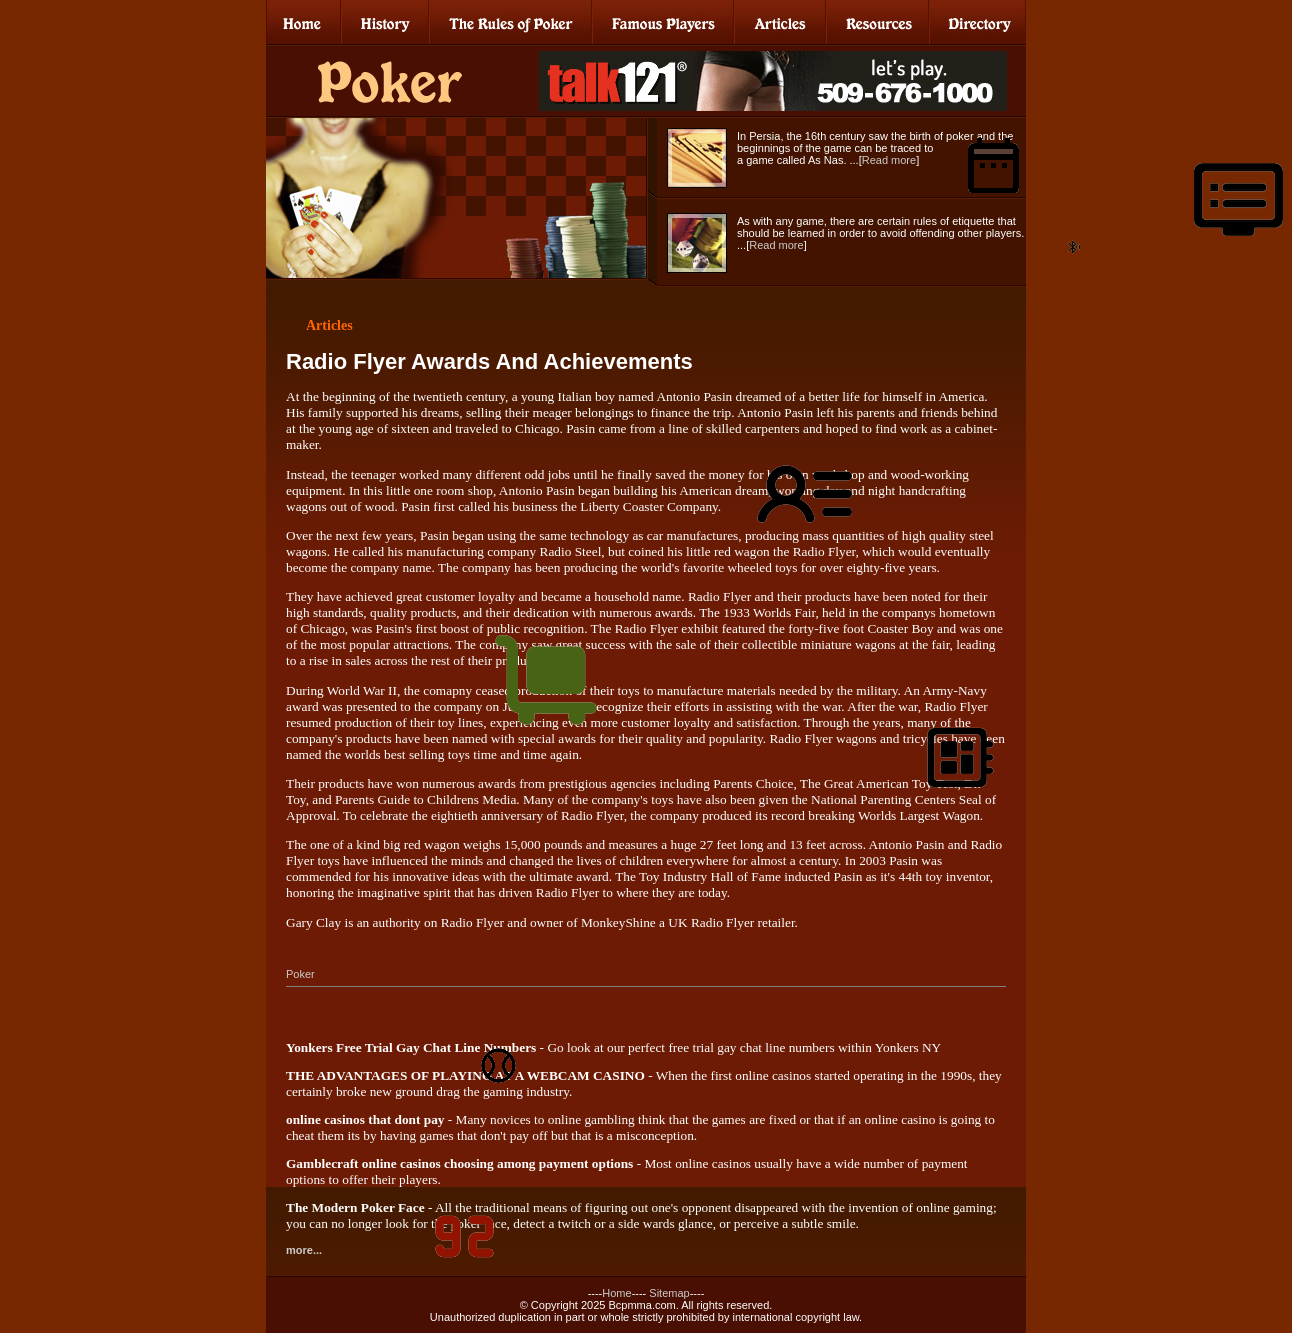  Describe the element at coordinates (804, 494) in the screenshot. I see `view user list or directory` at that location.